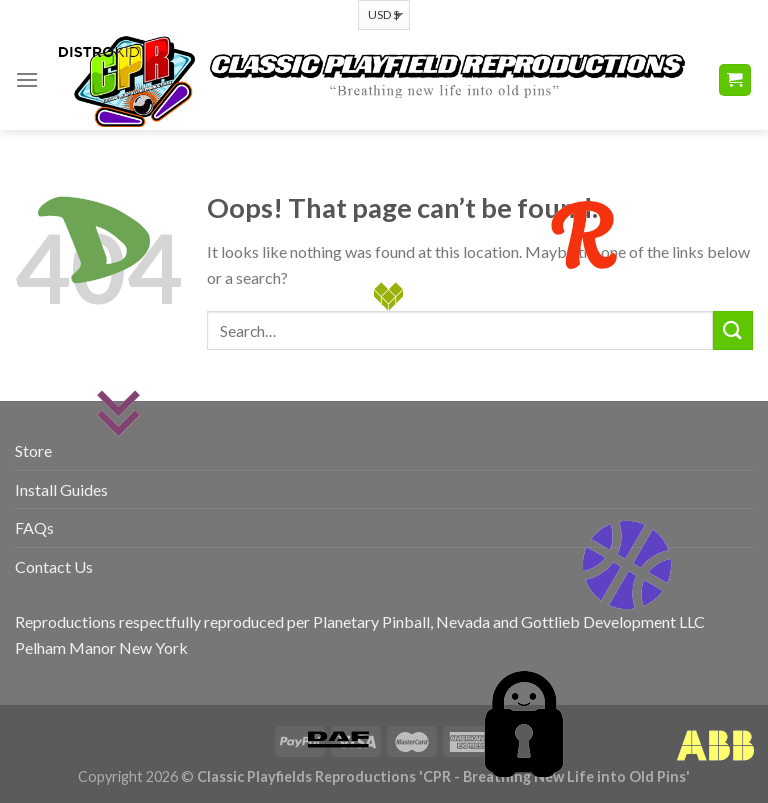 This screenshot has height=803, width=768. Describe the element at coordinates (99, 52) in the screenshot. I see `access distrokid music distribution platform` at that location.